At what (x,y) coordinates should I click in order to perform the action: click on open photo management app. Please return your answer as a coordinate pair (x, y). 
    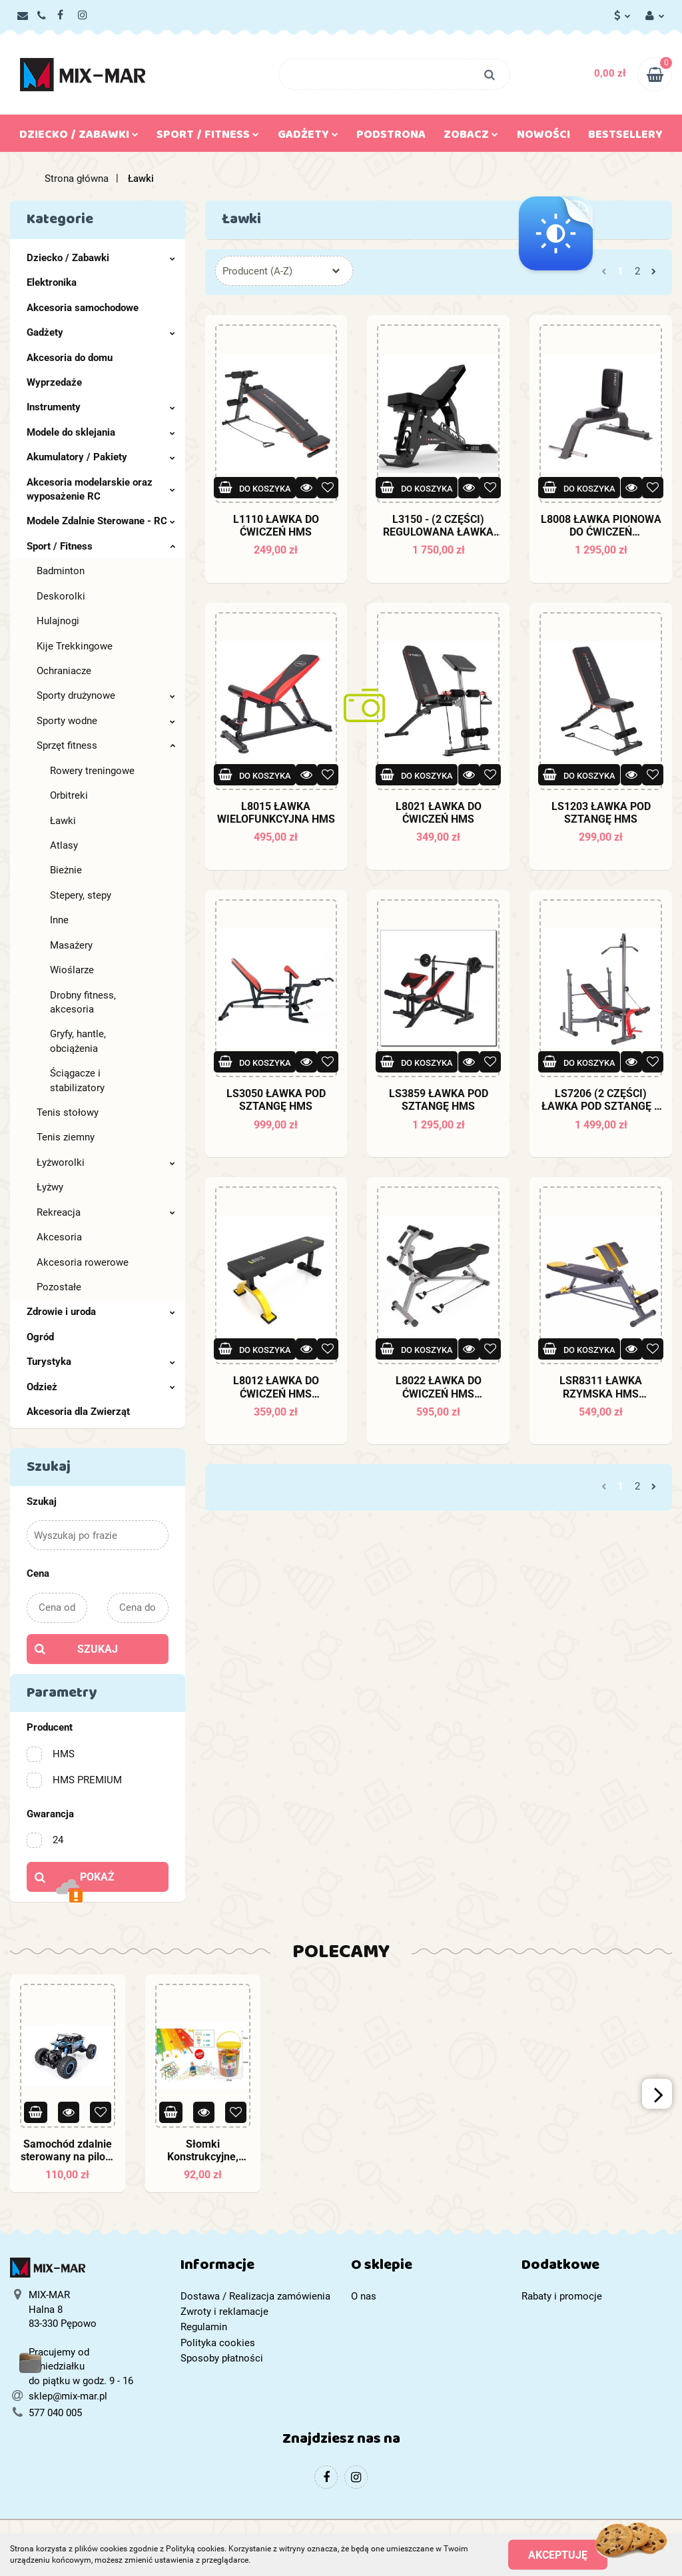
    Looking at the image, I should click on (364, 704).